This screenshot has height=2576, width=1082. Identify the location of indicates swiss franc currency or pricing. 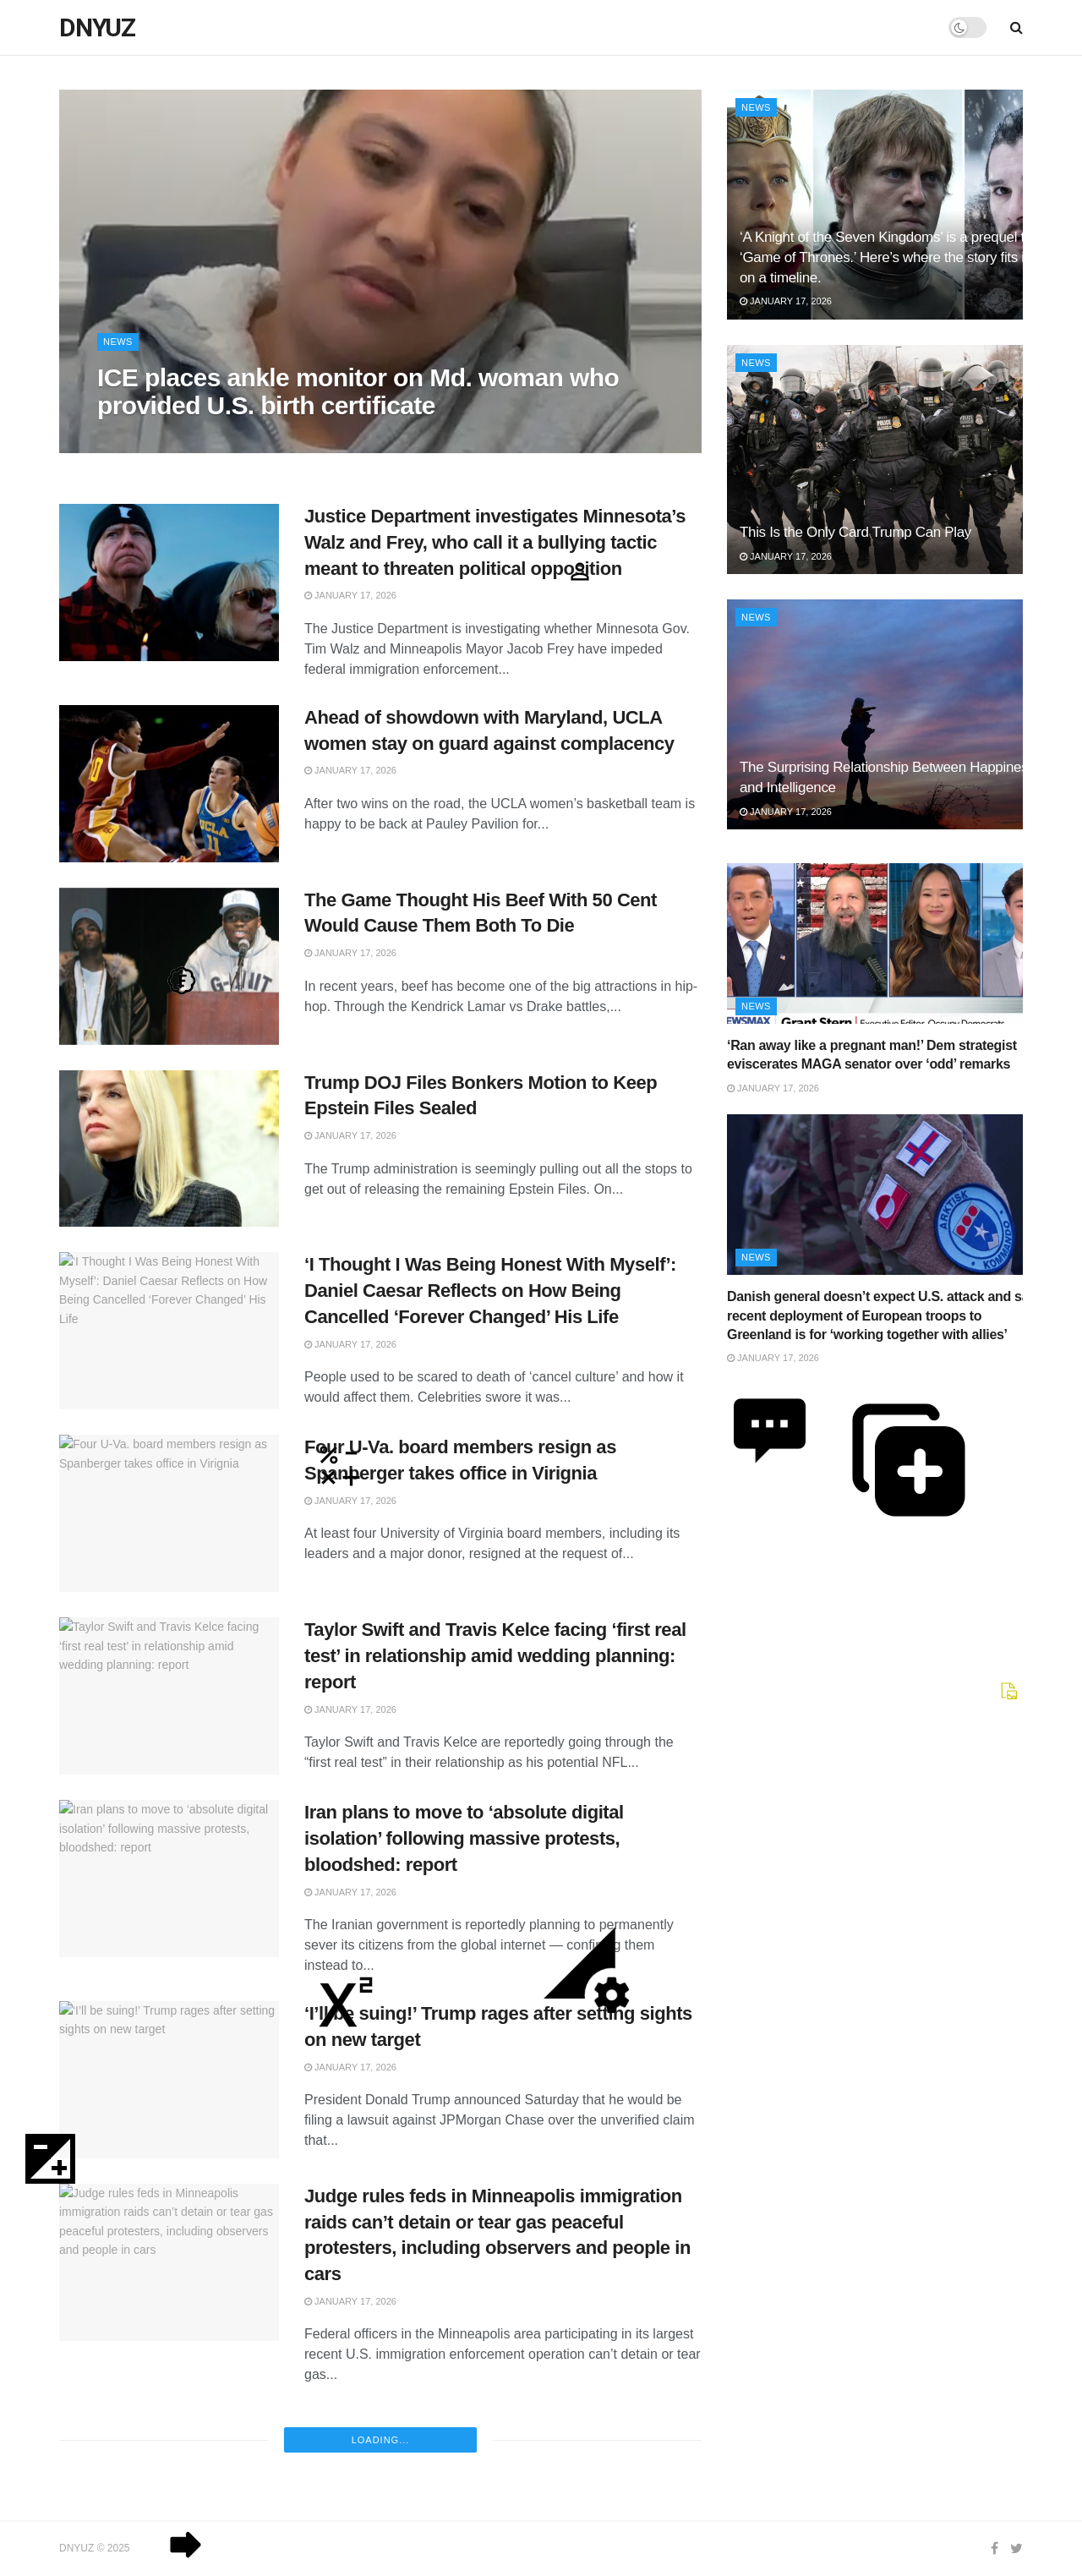
(182, 981).